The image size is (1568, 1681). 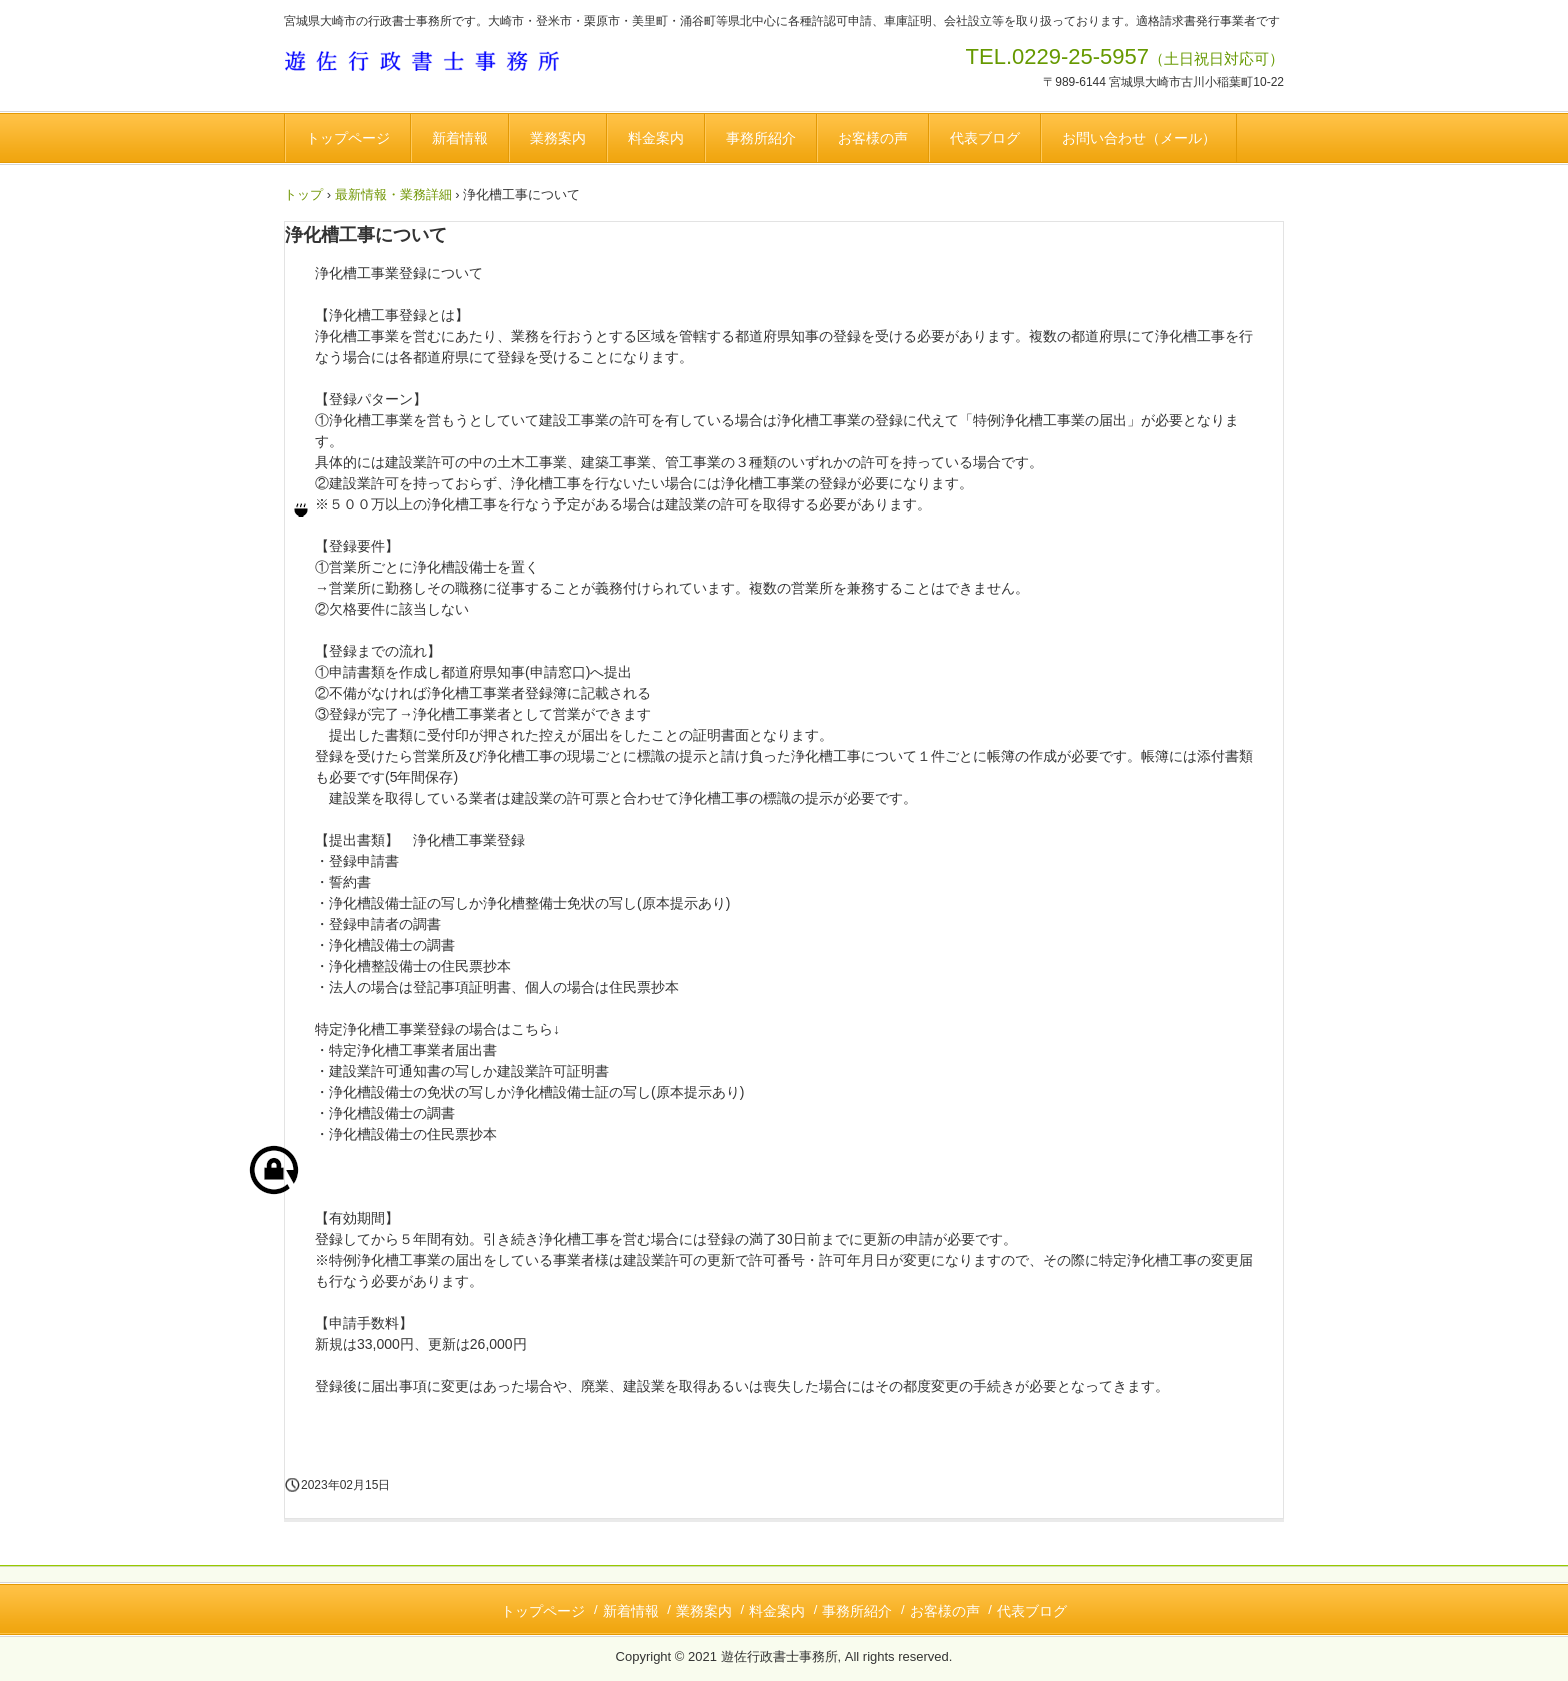 I want to click on view food or dining options, so click(x=301, y=511).